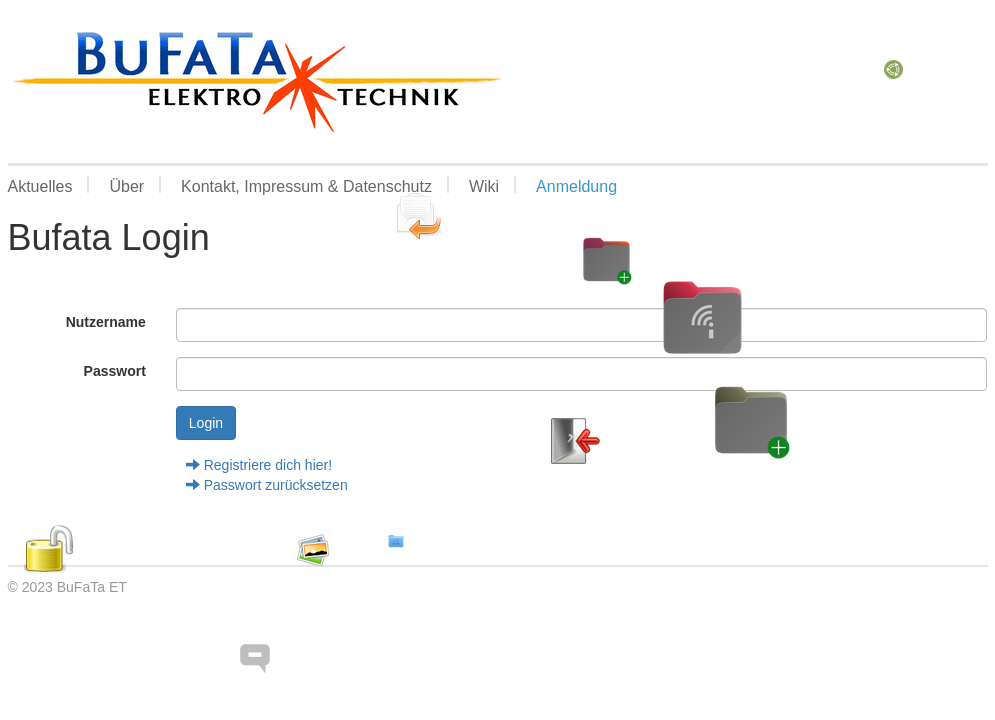 This screenshot has height=720, width=995. Describe the element at coordinates (575, 441) in the screenshot. I see `exit or close the application` at that location.